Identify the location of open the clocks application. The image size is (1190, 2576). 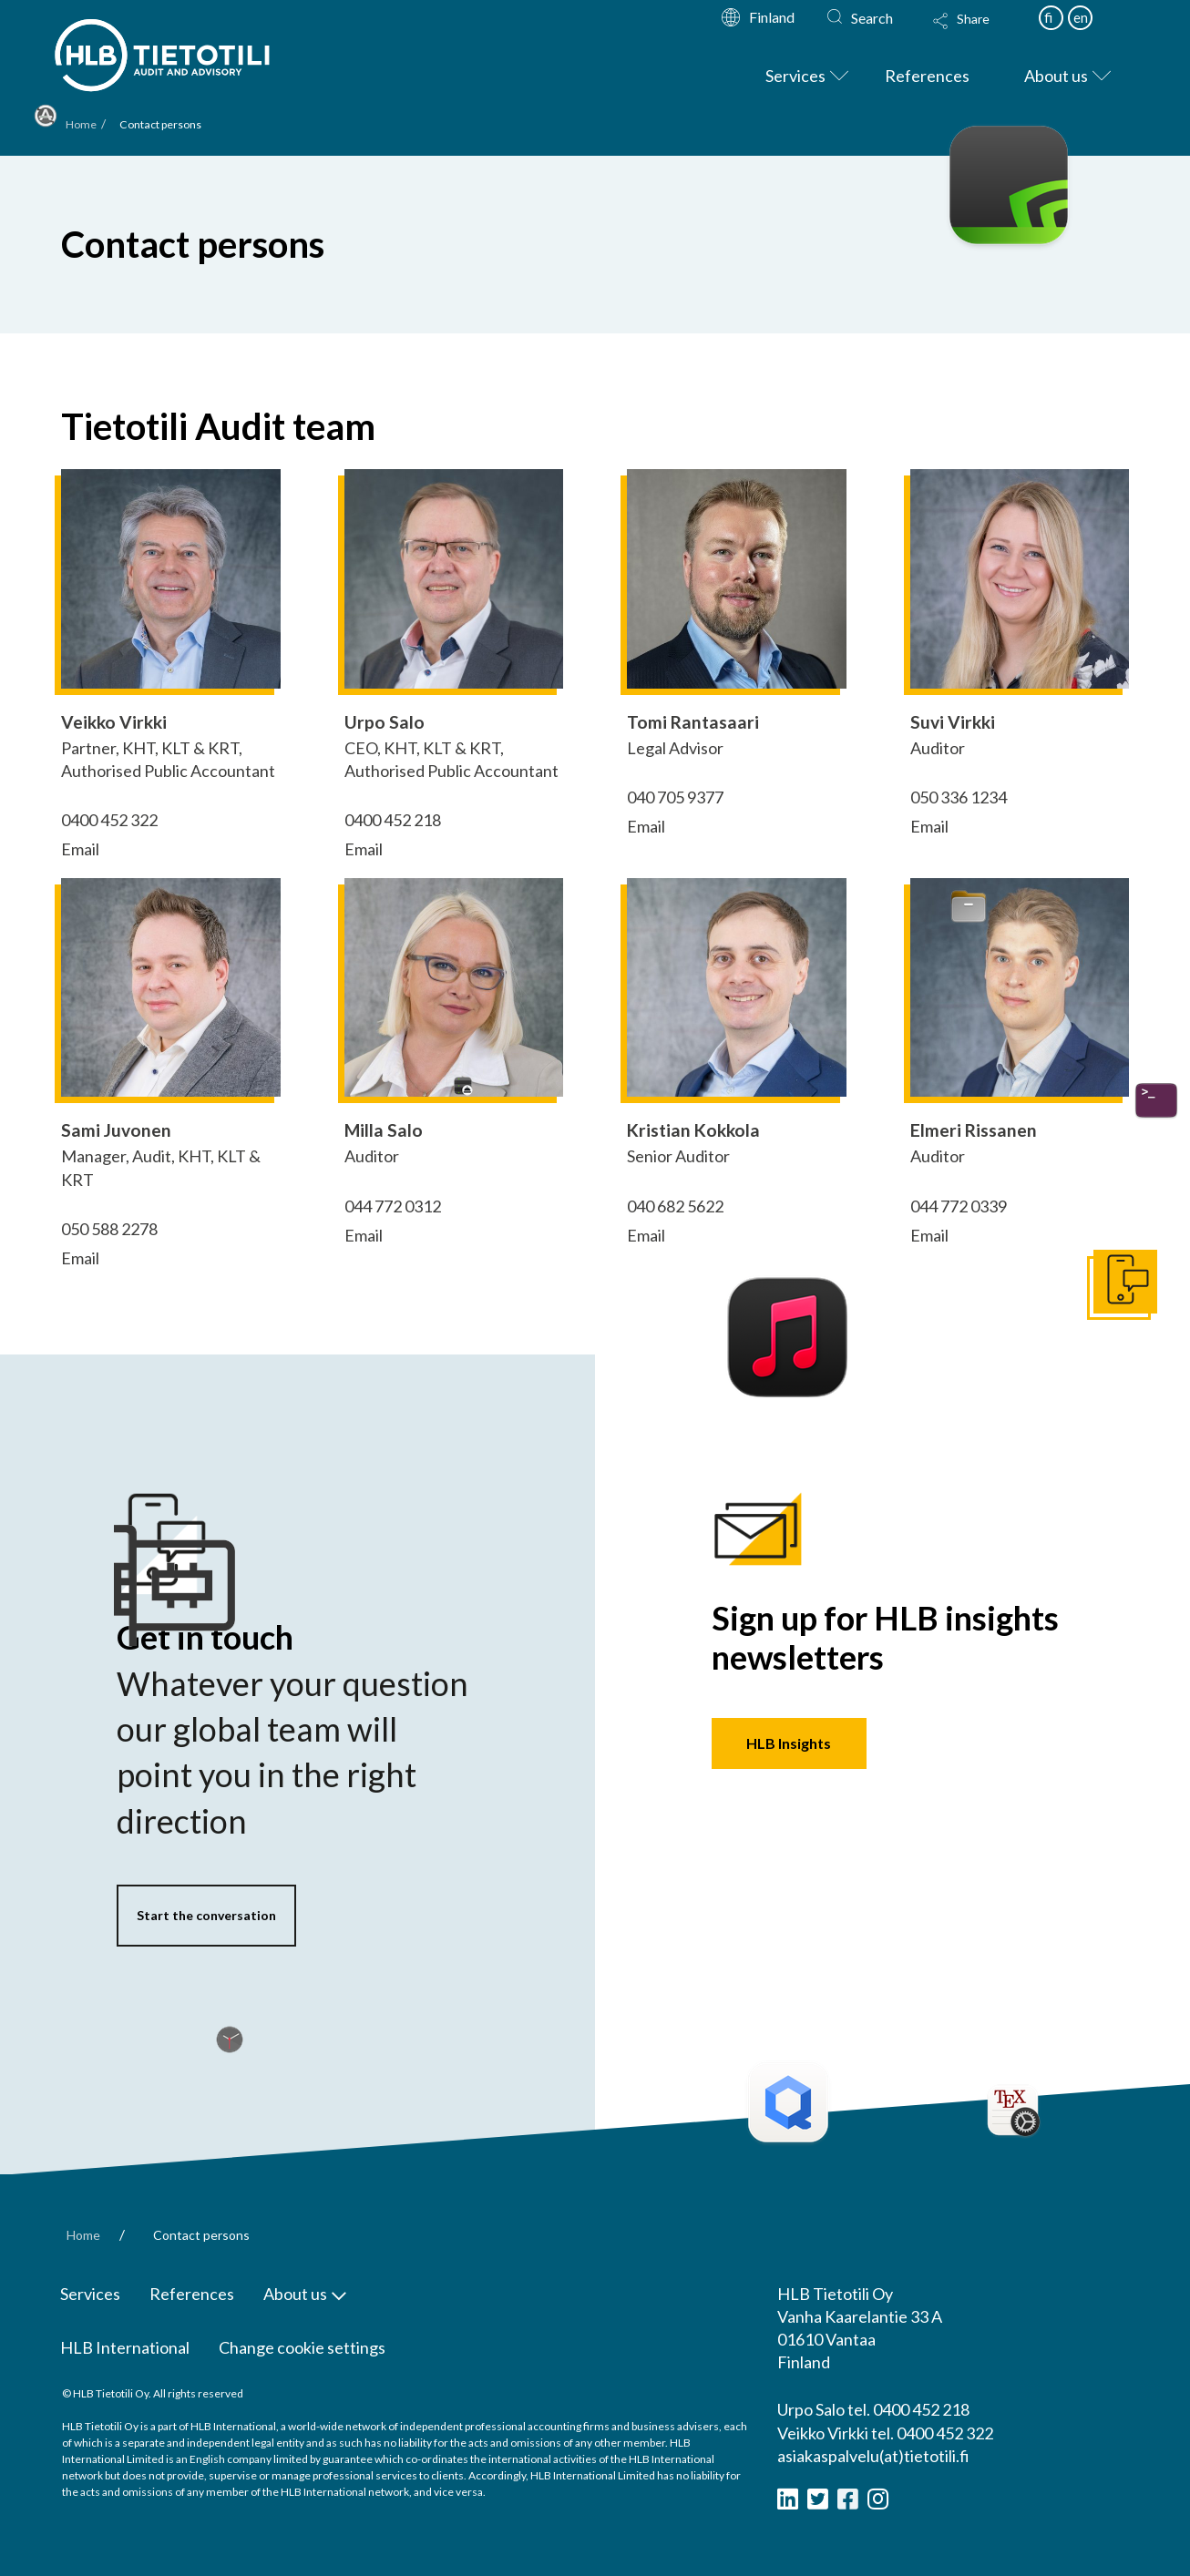
(230, 2039).